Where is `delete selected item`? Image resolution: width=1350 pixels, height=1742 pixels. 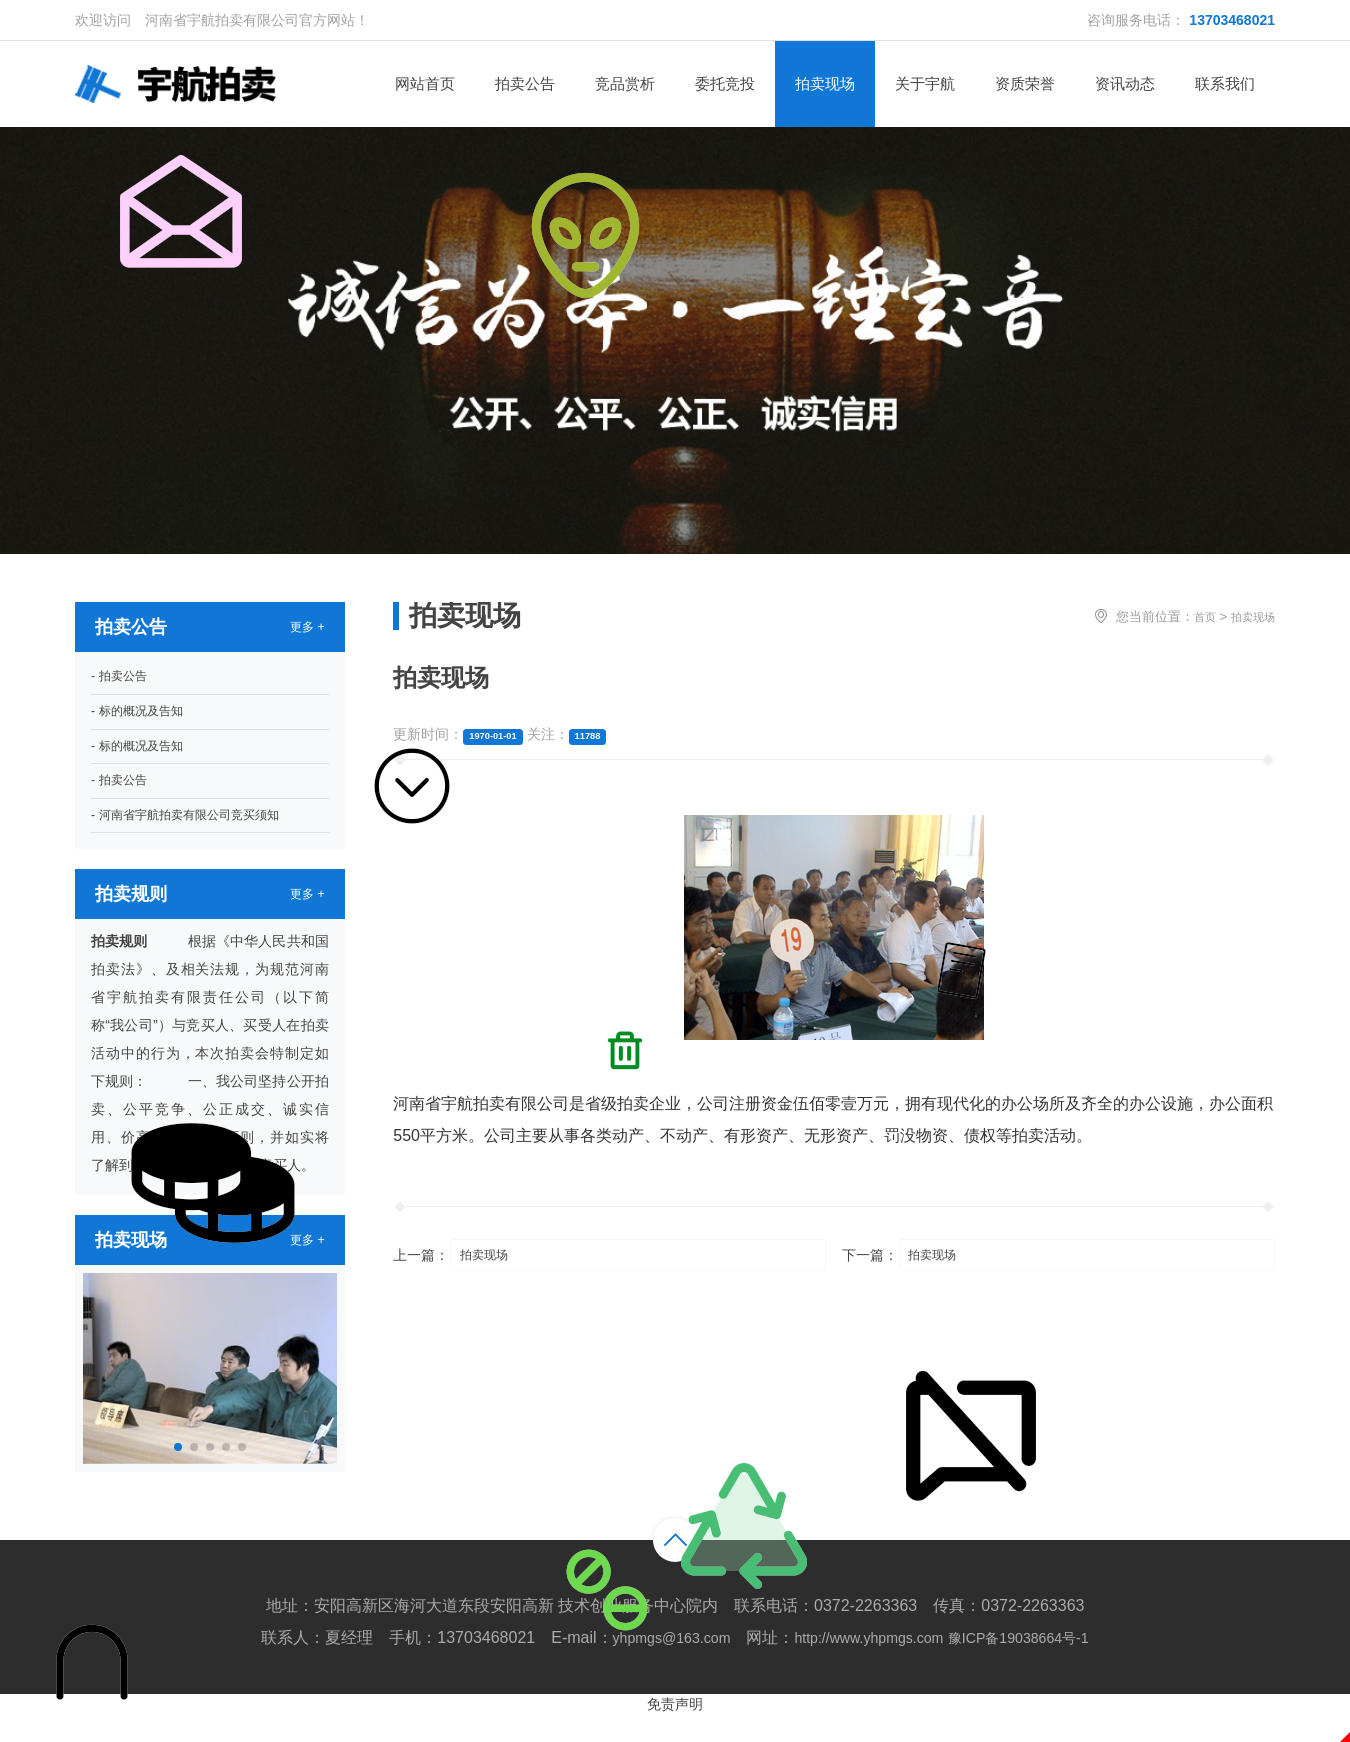 delete selected item is located at coordinates (625, 1052).